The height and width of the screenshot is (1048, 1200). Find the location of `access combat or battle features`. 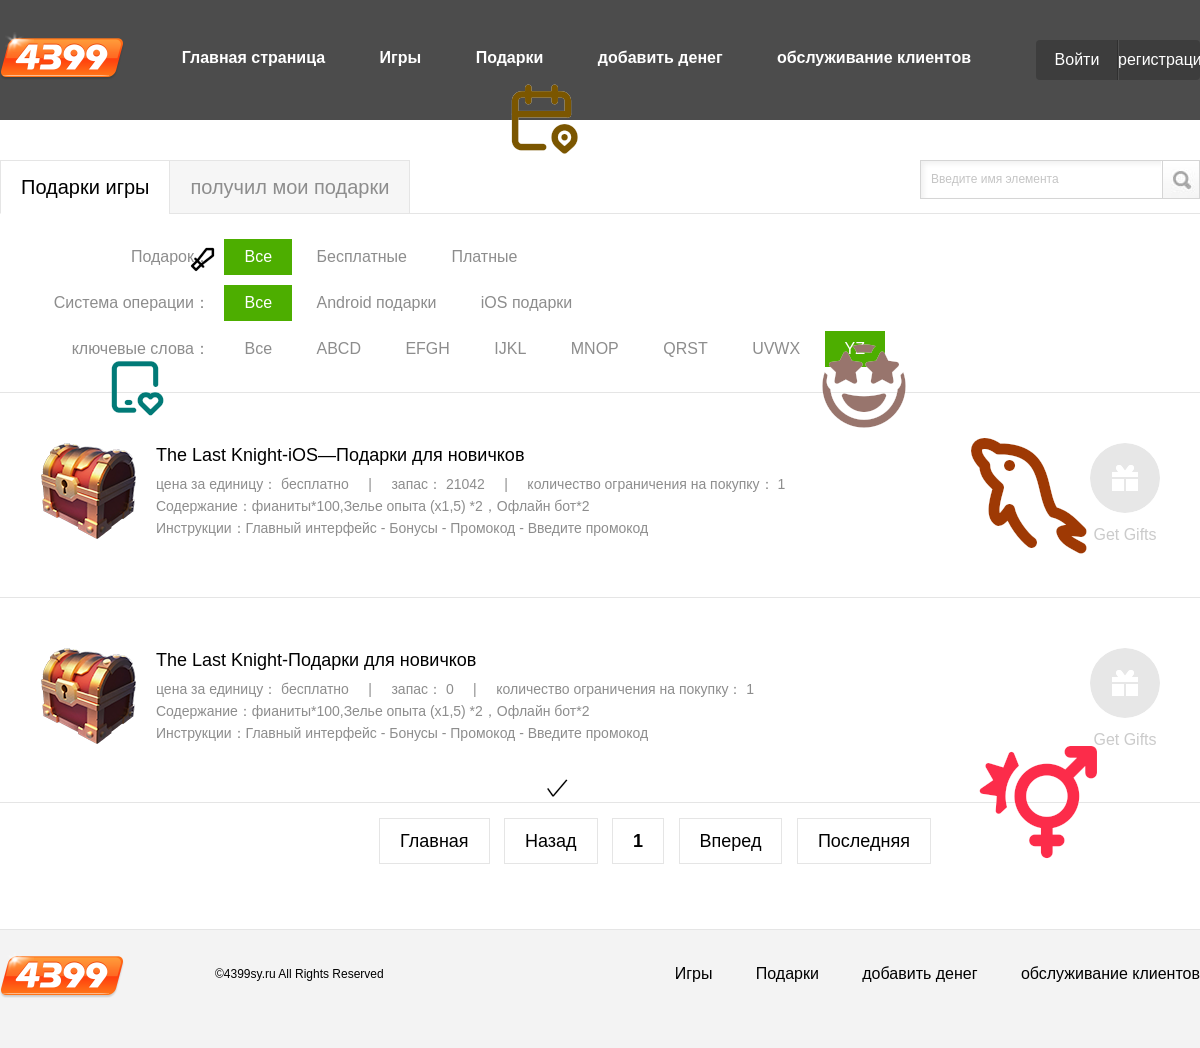

access combat or battle features is located at coordinates (202, 259).